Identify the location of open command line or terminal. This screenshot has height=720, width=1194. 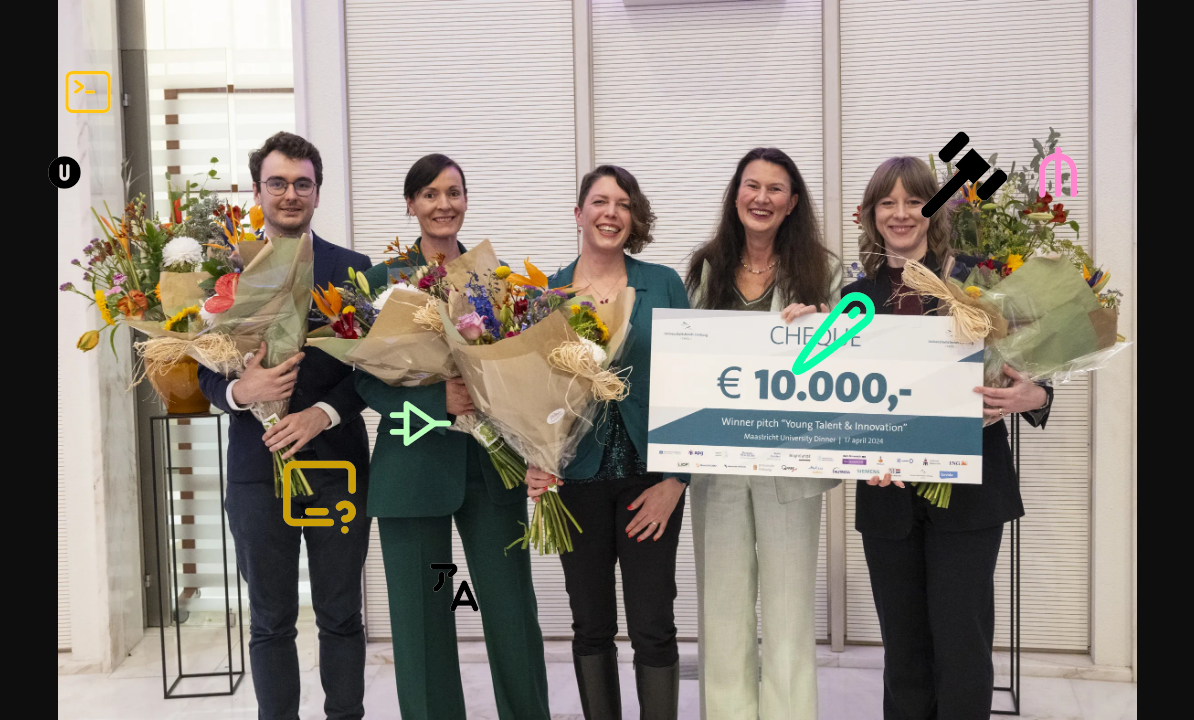
(88, 92).